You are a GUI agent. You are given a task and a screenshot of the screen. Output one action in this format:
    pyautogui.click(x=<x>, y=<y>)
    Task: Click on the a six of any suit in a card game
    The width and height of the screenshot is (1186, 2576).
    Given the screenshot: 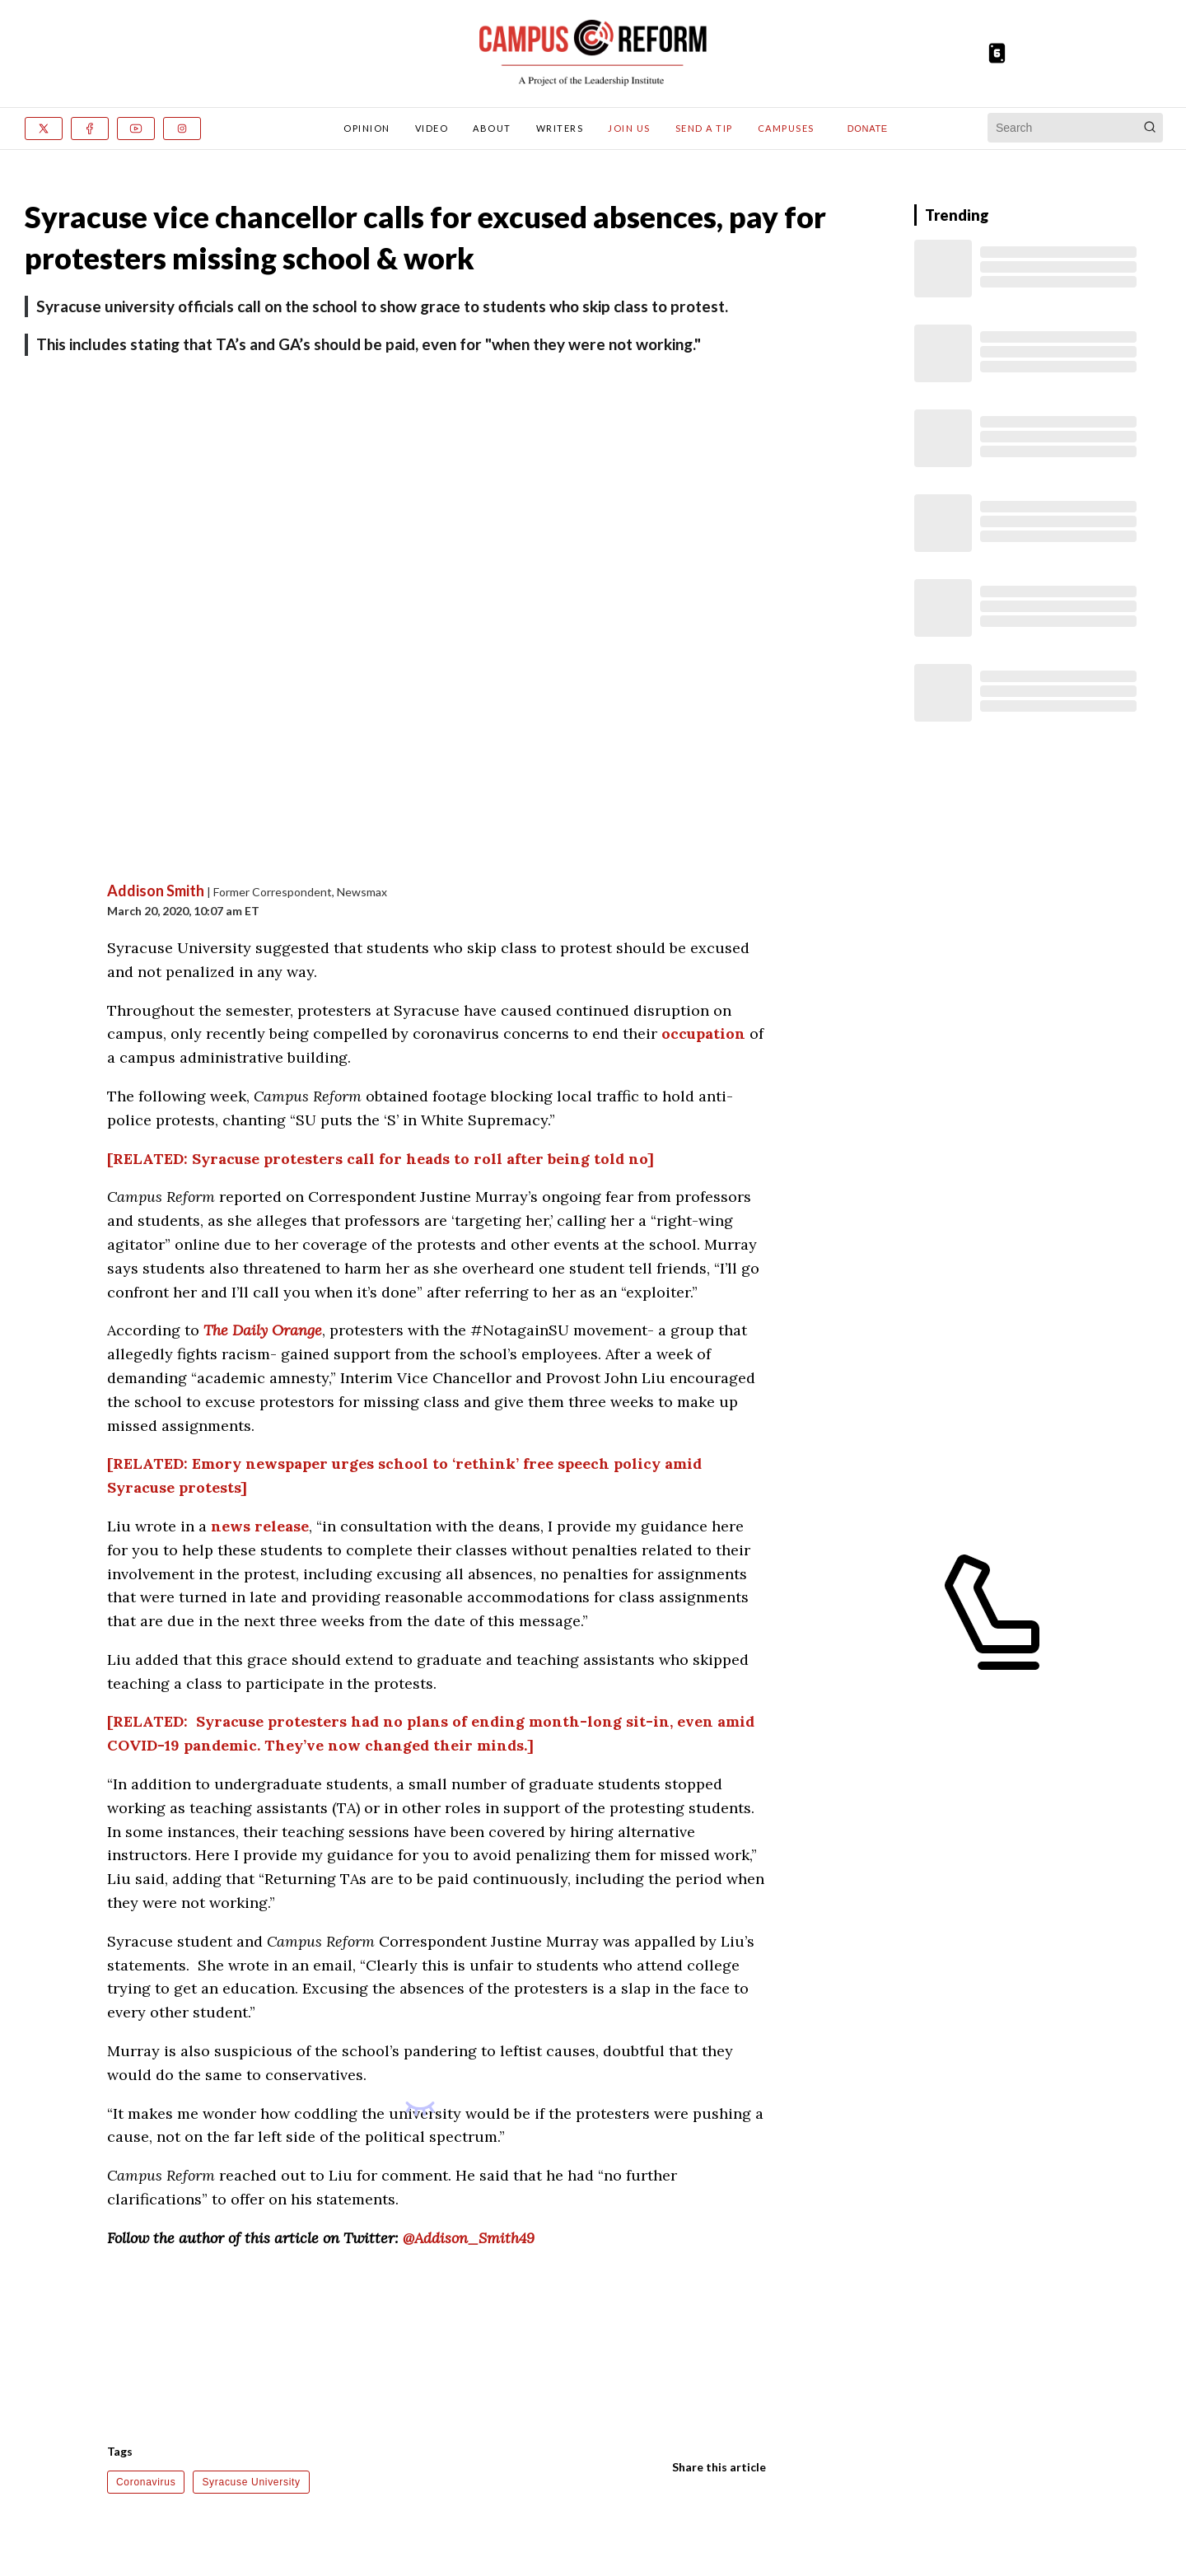 What is the action you would take?
    pyautogui.click(x=997, y=53)
    